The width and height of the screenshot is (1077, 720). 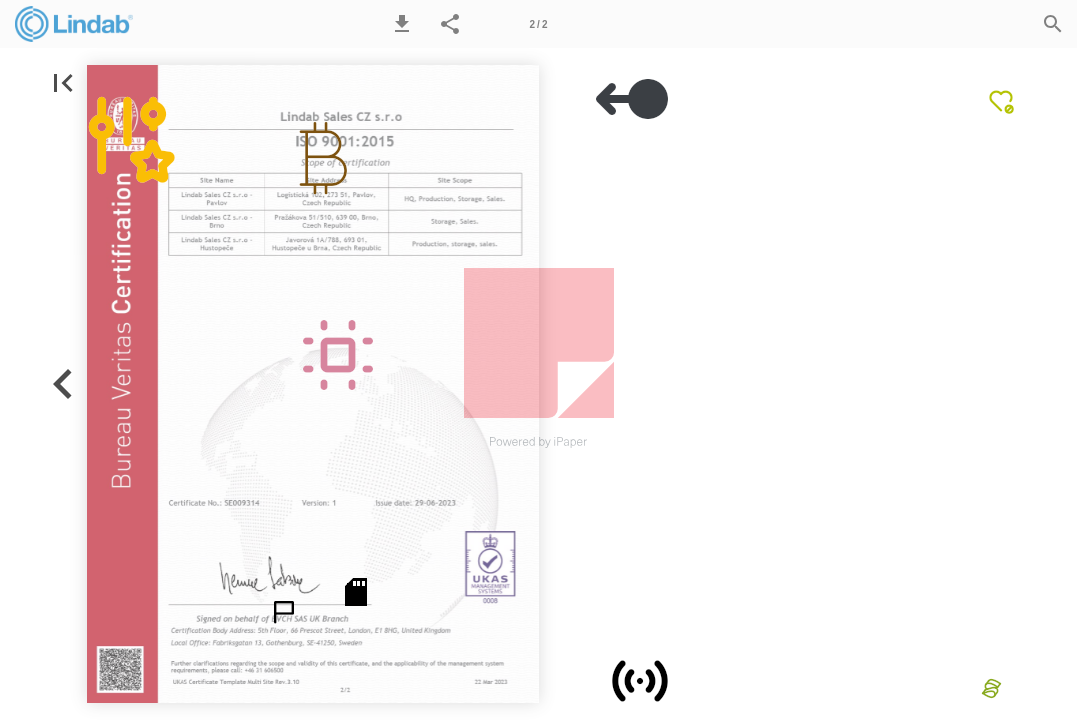 I want to click on adjust settings for starred items, so click(x=127, y=135).